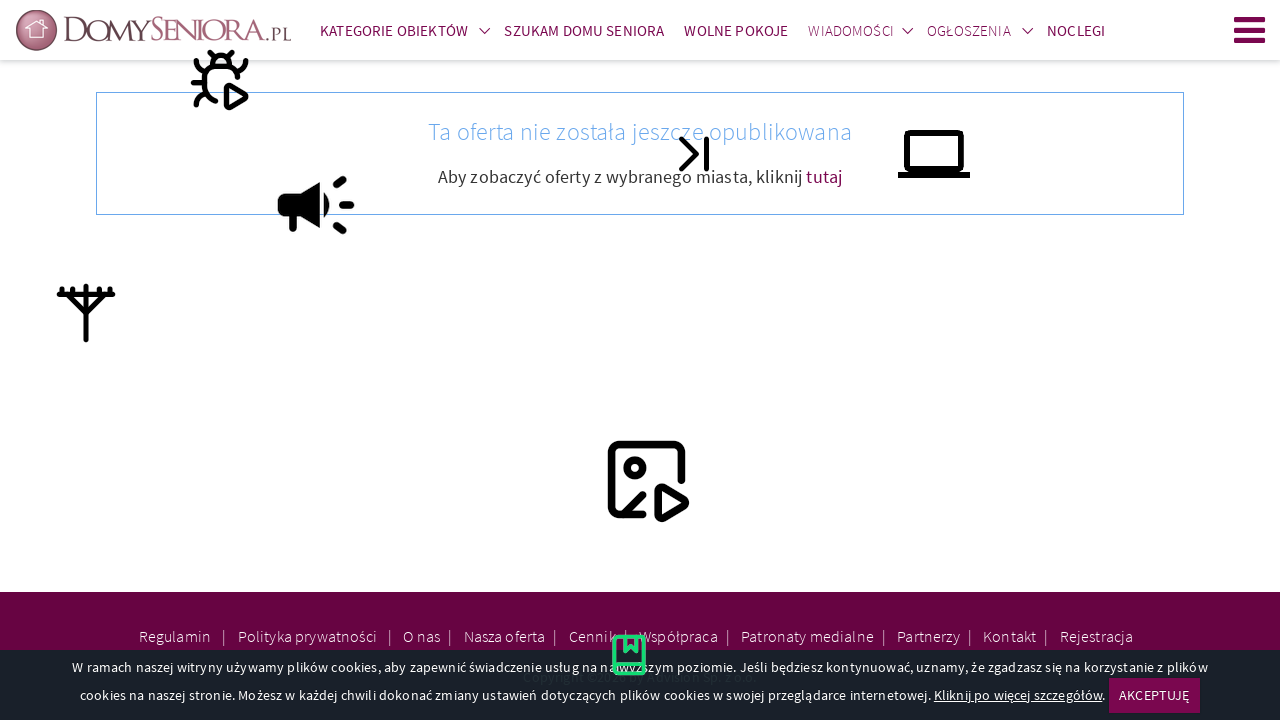  I want to click on view announcements or notifications, so click(316, 205).